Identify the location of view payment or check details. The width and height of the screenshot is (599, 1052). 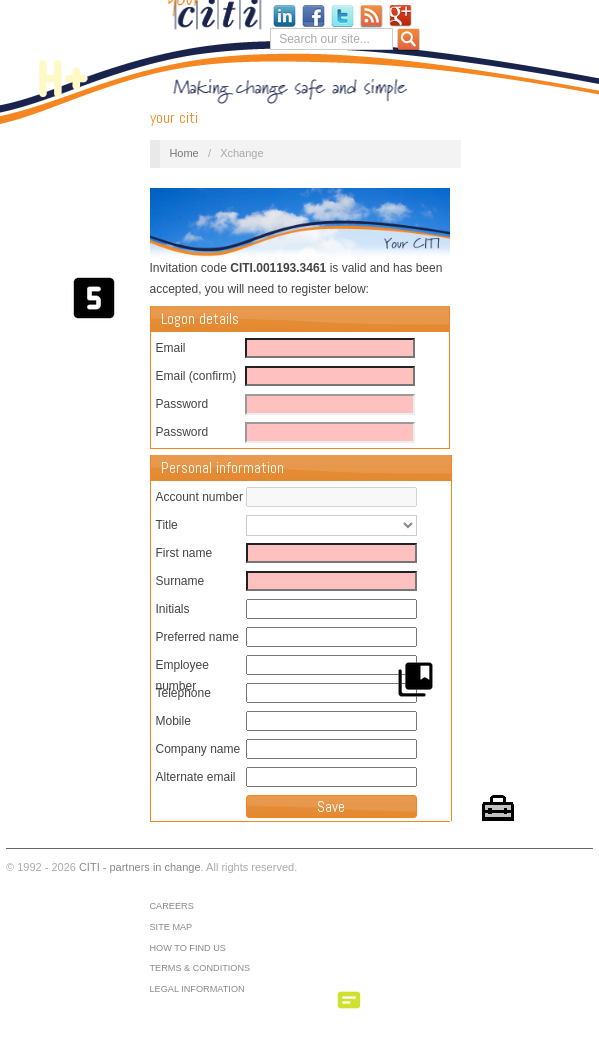
(349, 1000).